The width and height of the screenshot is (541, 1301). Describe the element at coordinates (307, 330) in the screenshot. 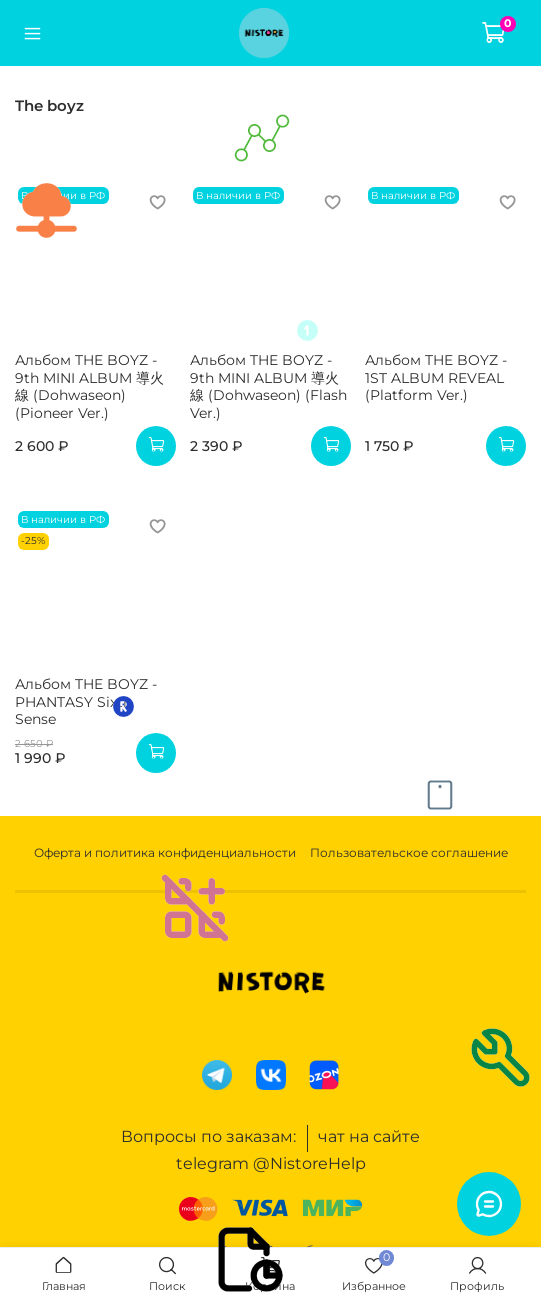

I see `indicates the first step in a sequence or process` at that location.